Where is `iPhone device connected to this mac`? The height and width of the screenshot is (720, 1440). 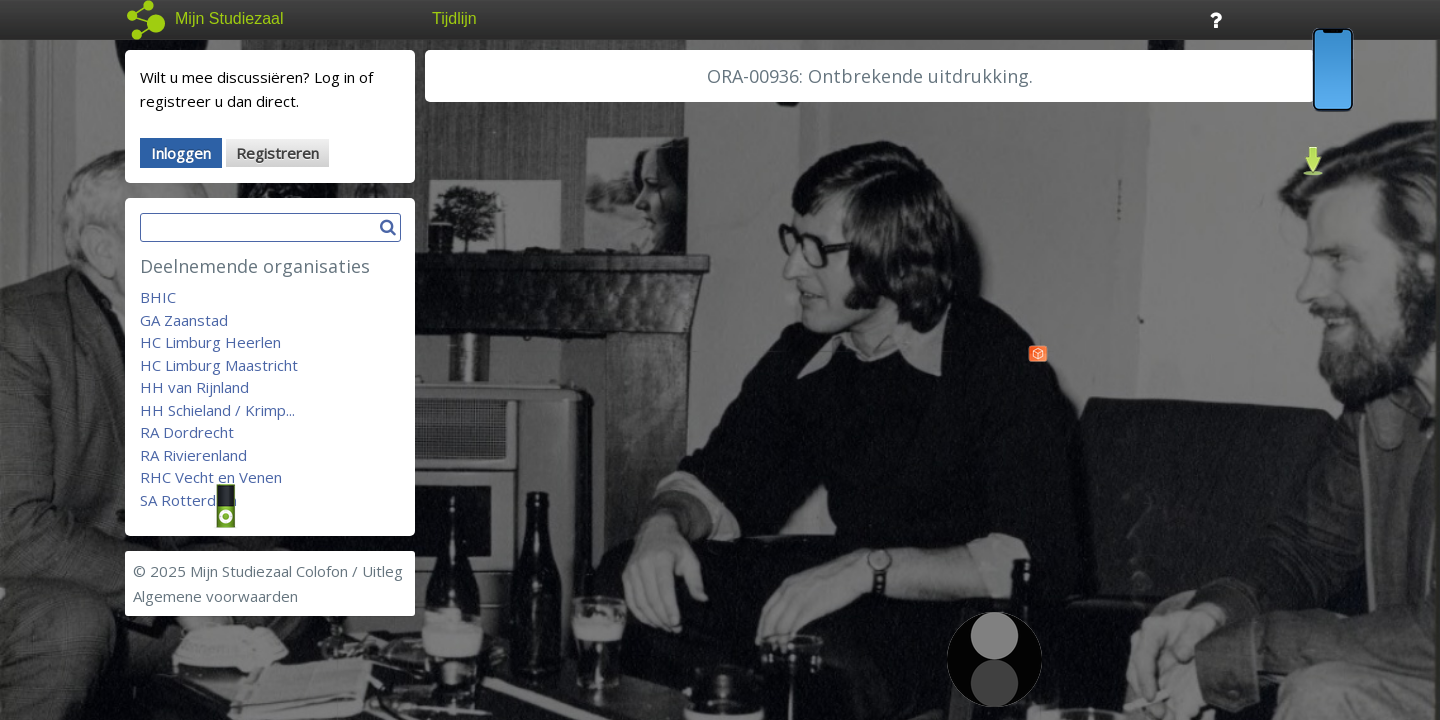 iPhone device connected to this mac is located at coordinates (1333, 71).